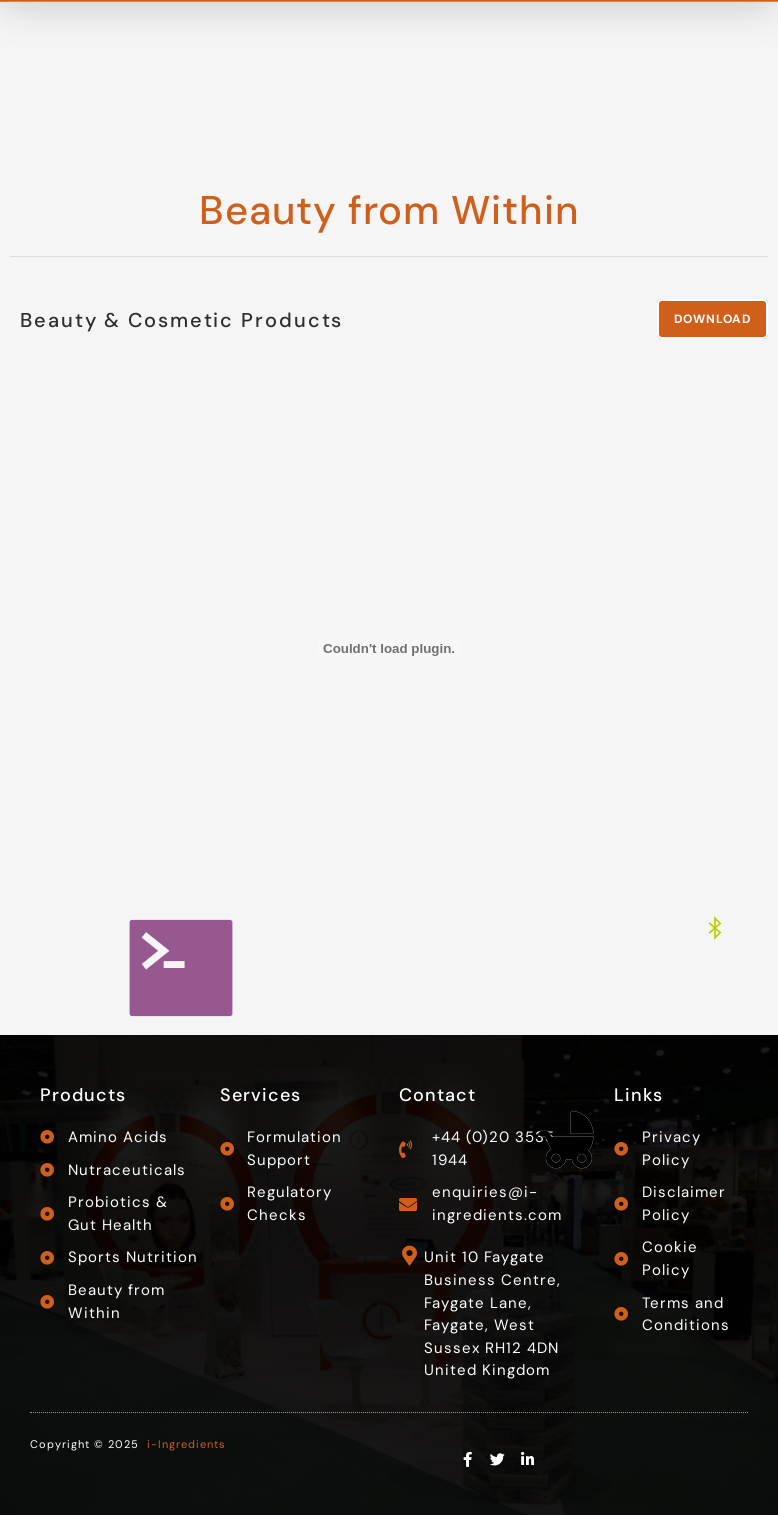 Image resolution: width=778 pixels, height=1515 pixels. I want to click on indicates child-friendly or family-friendly location, so click(567, 1139).